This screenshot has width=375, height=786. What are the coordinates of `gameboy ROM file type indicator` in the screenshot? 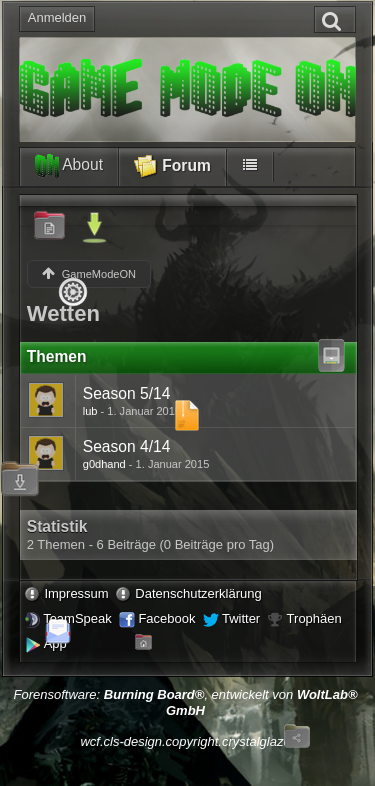 It's located at (331, 355).